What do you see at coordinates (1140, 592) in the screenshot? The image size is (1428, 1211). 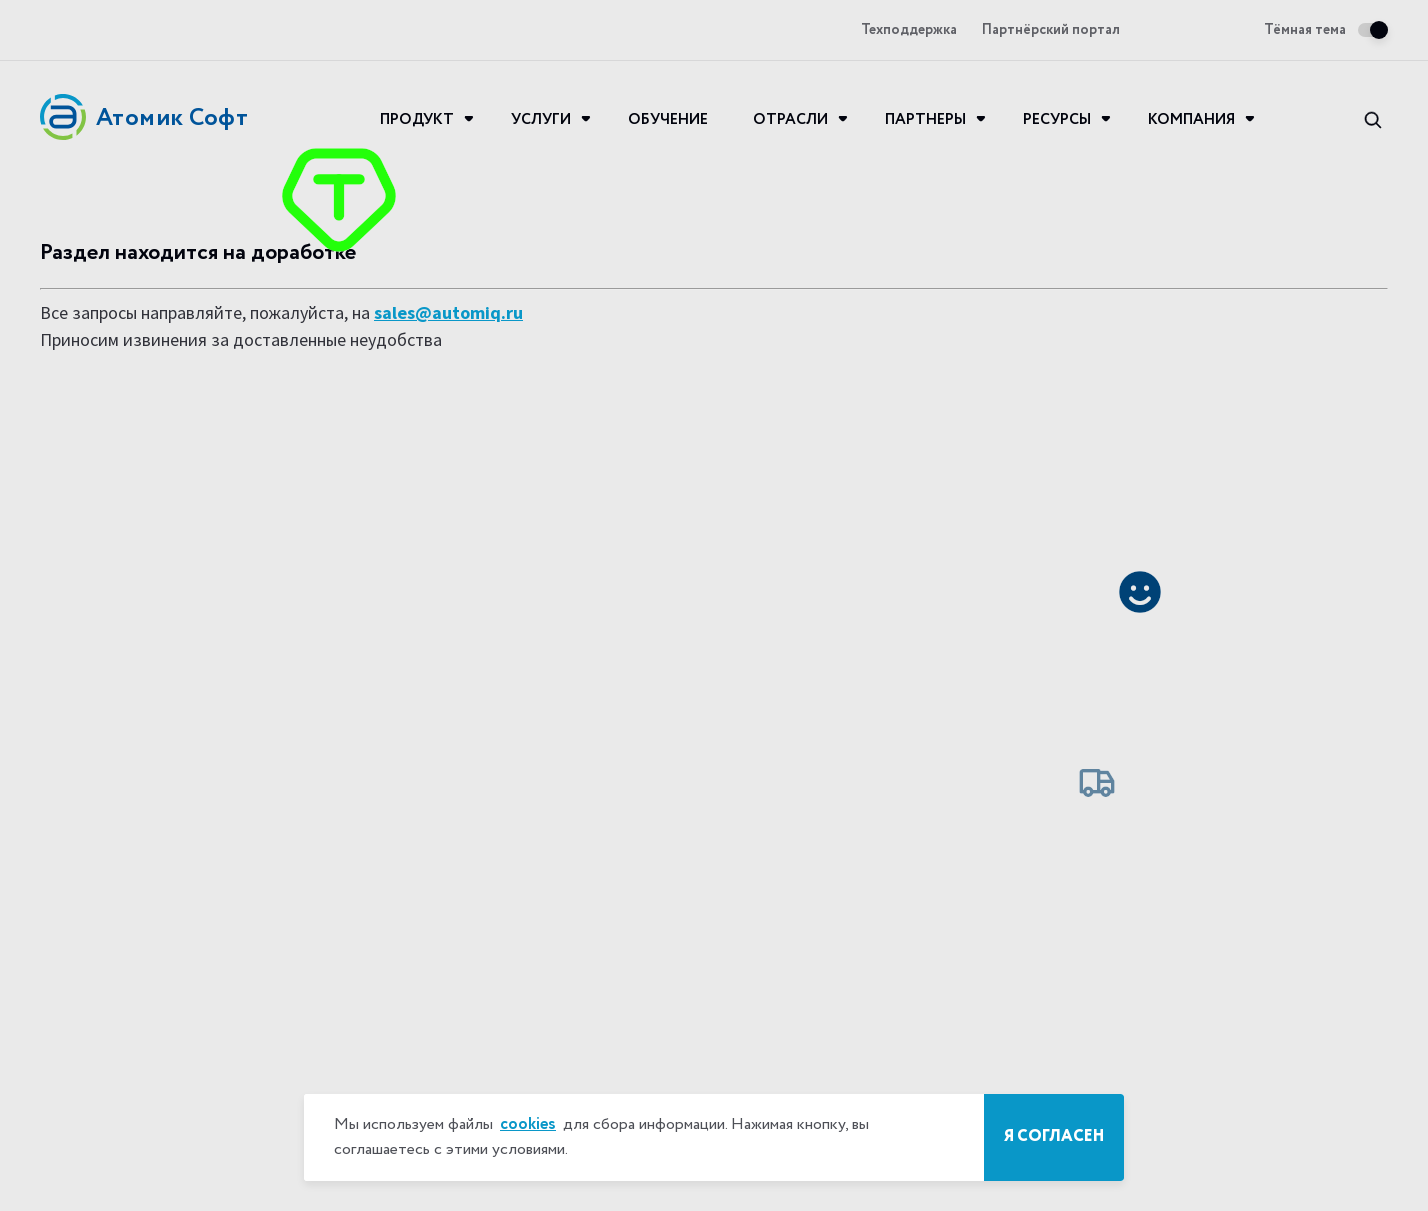 I see `add an emoji or reaction` at bounding box center [1140, 592].